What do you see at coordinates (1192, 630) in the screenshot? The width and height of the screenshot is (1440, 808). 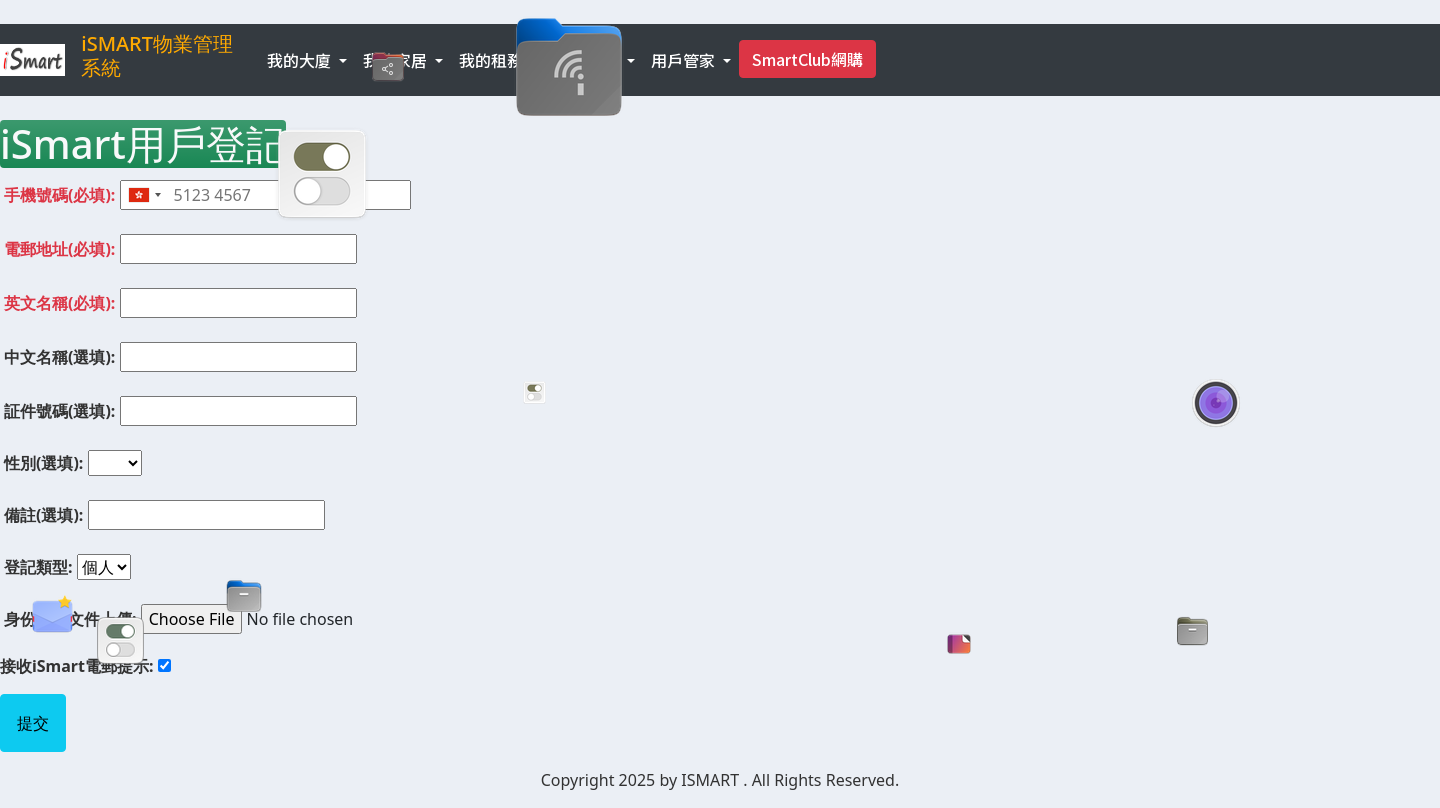 I see `open the file manager application` at bounding box center [1192, 630].